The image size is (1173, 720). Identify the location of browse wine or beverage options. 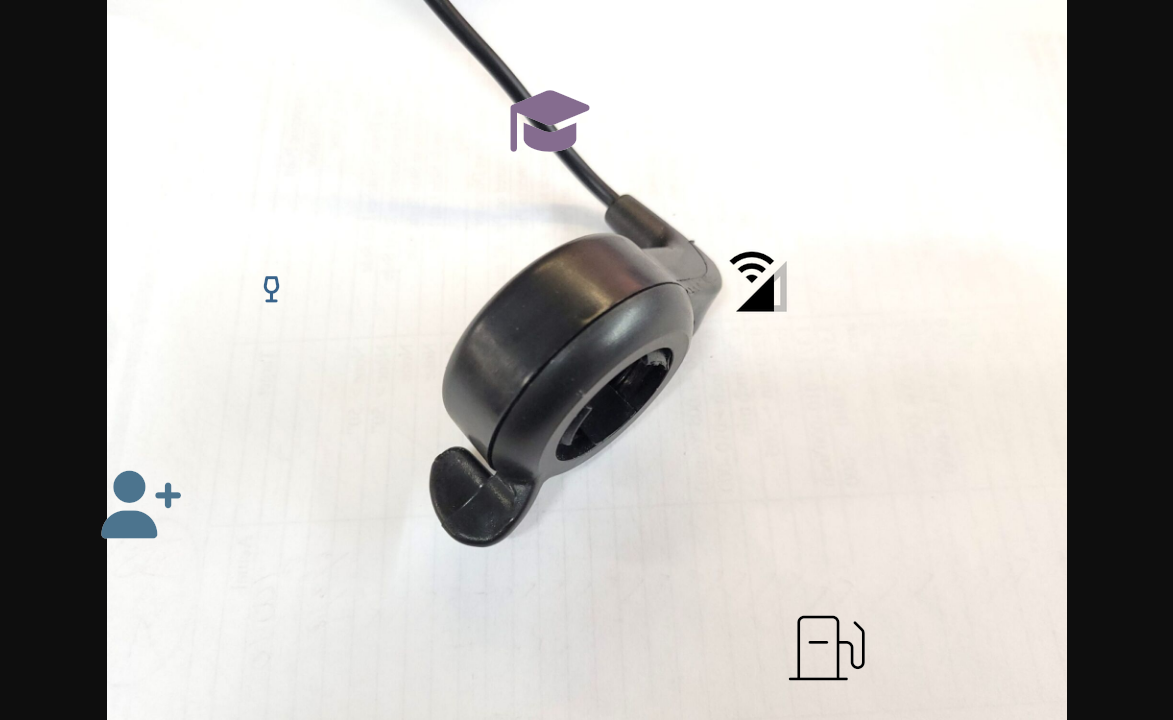
(271, 288).